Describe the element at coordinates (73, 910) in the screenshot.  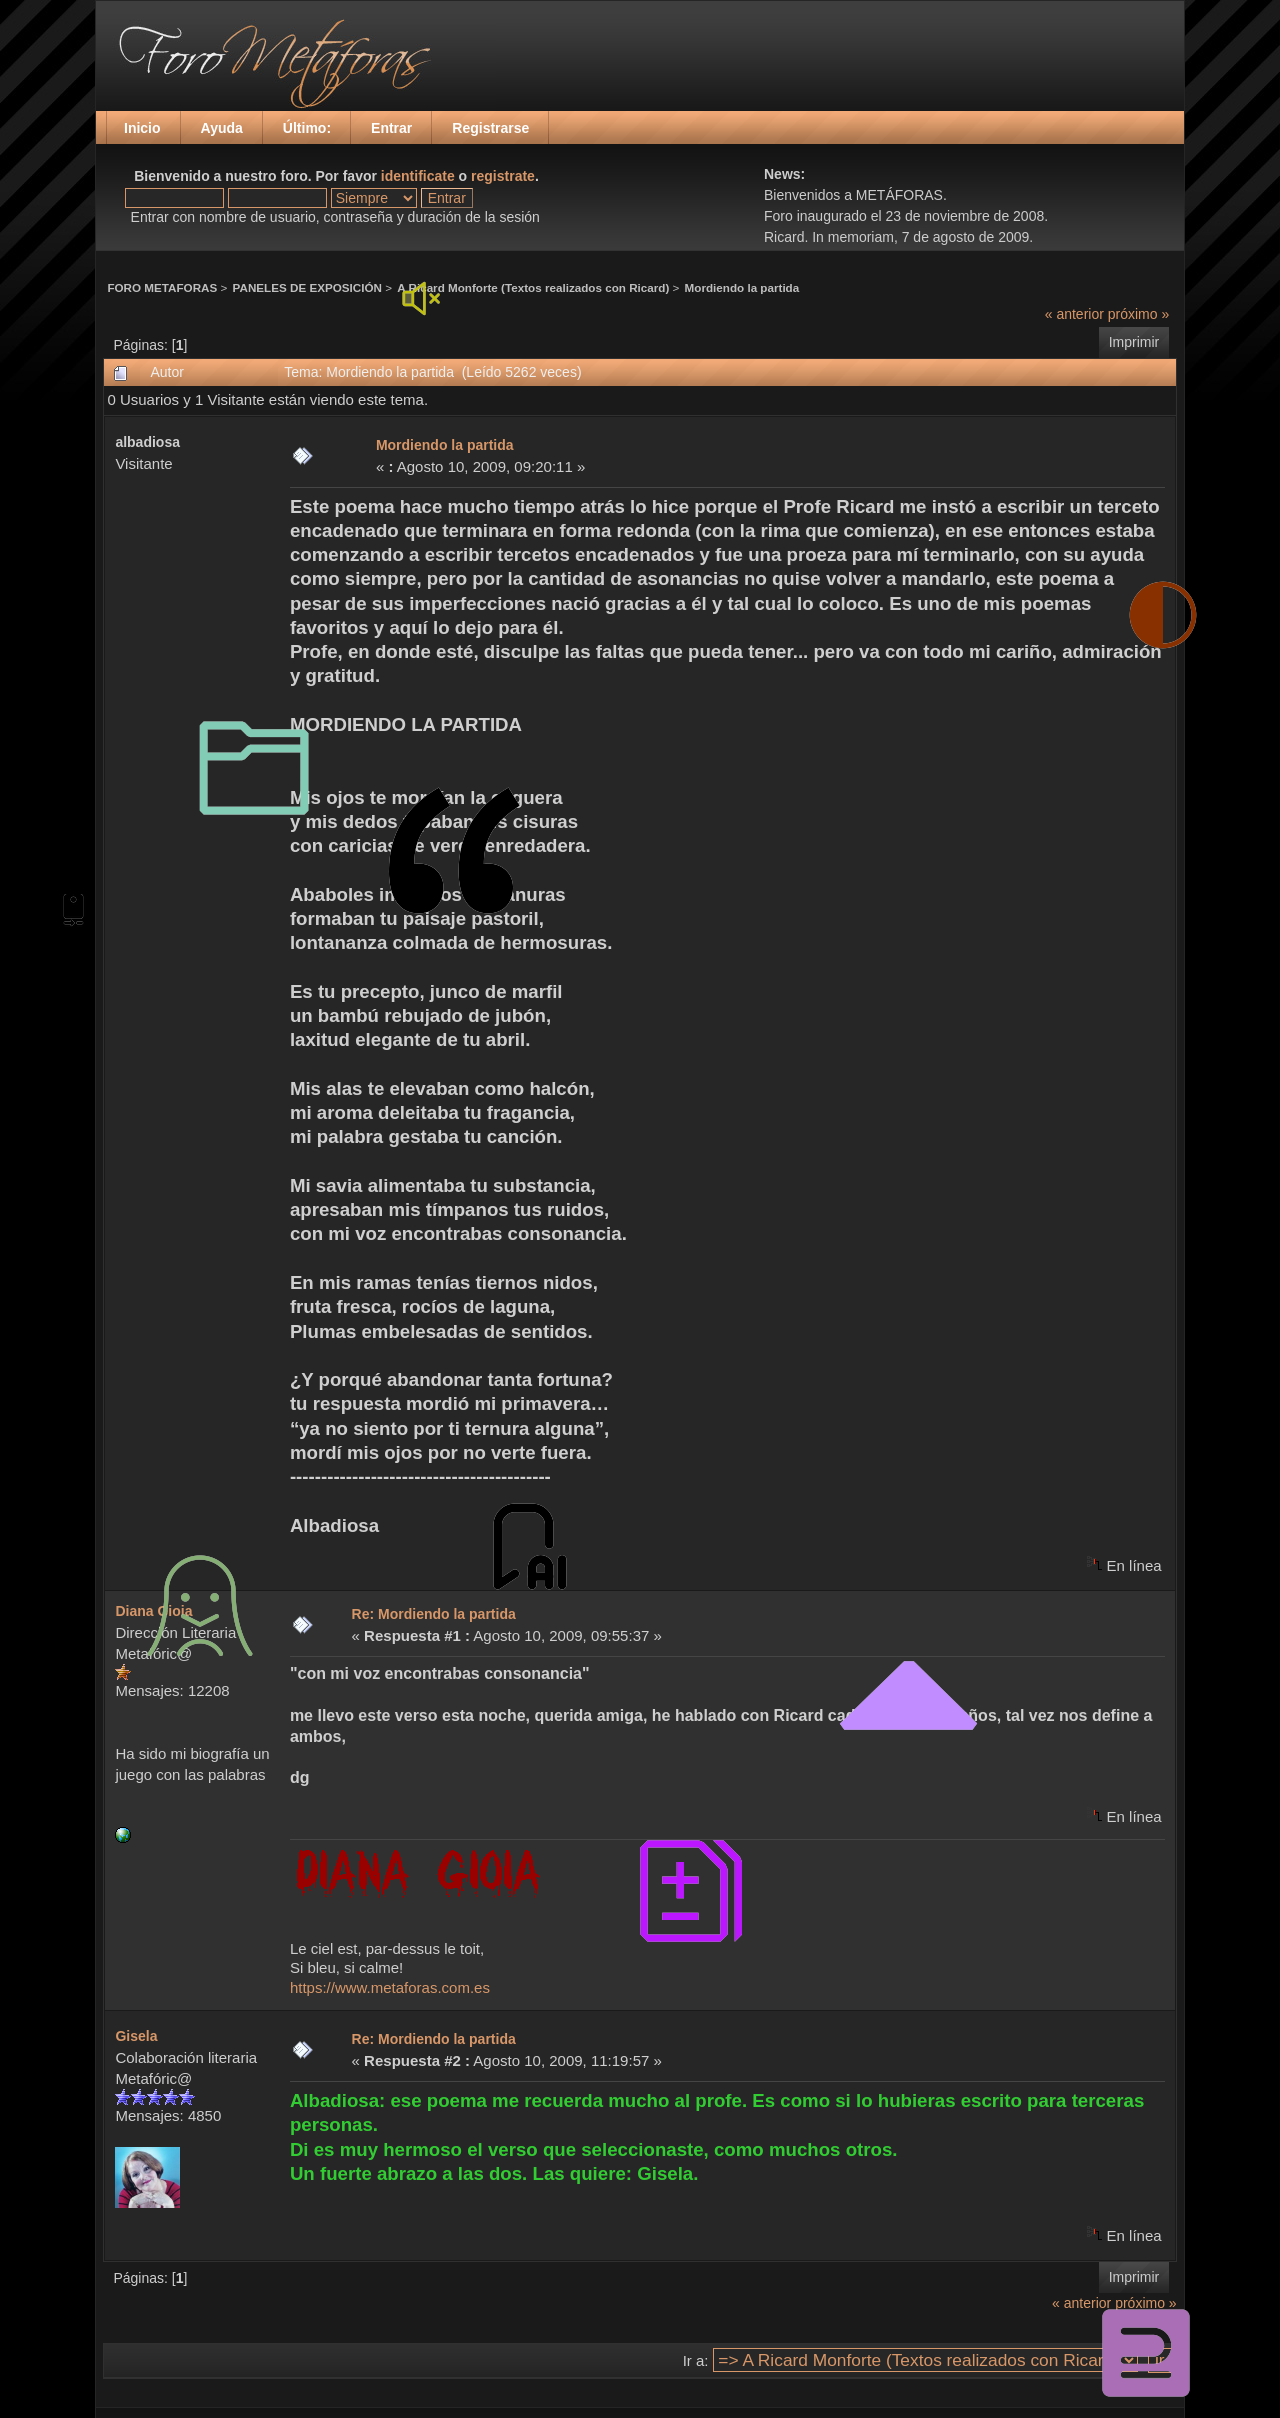
I see `switch to rear camera` at that location.